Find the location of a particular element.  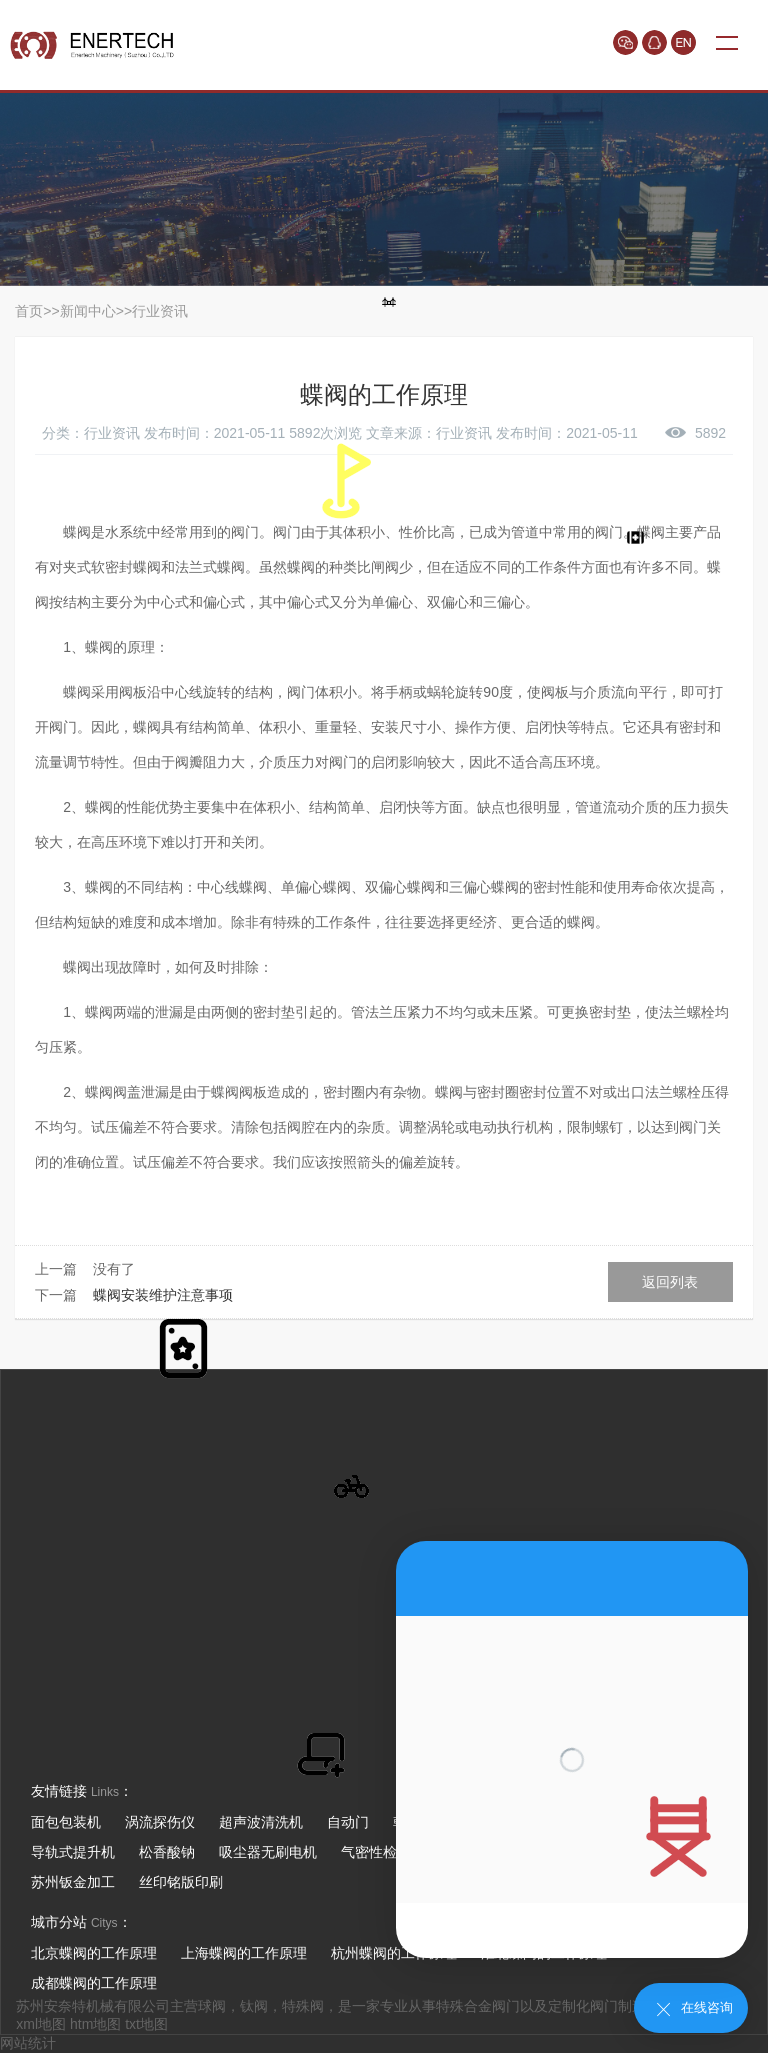

view starred or favorite card in a card game is located at coordinates (183, 1348).